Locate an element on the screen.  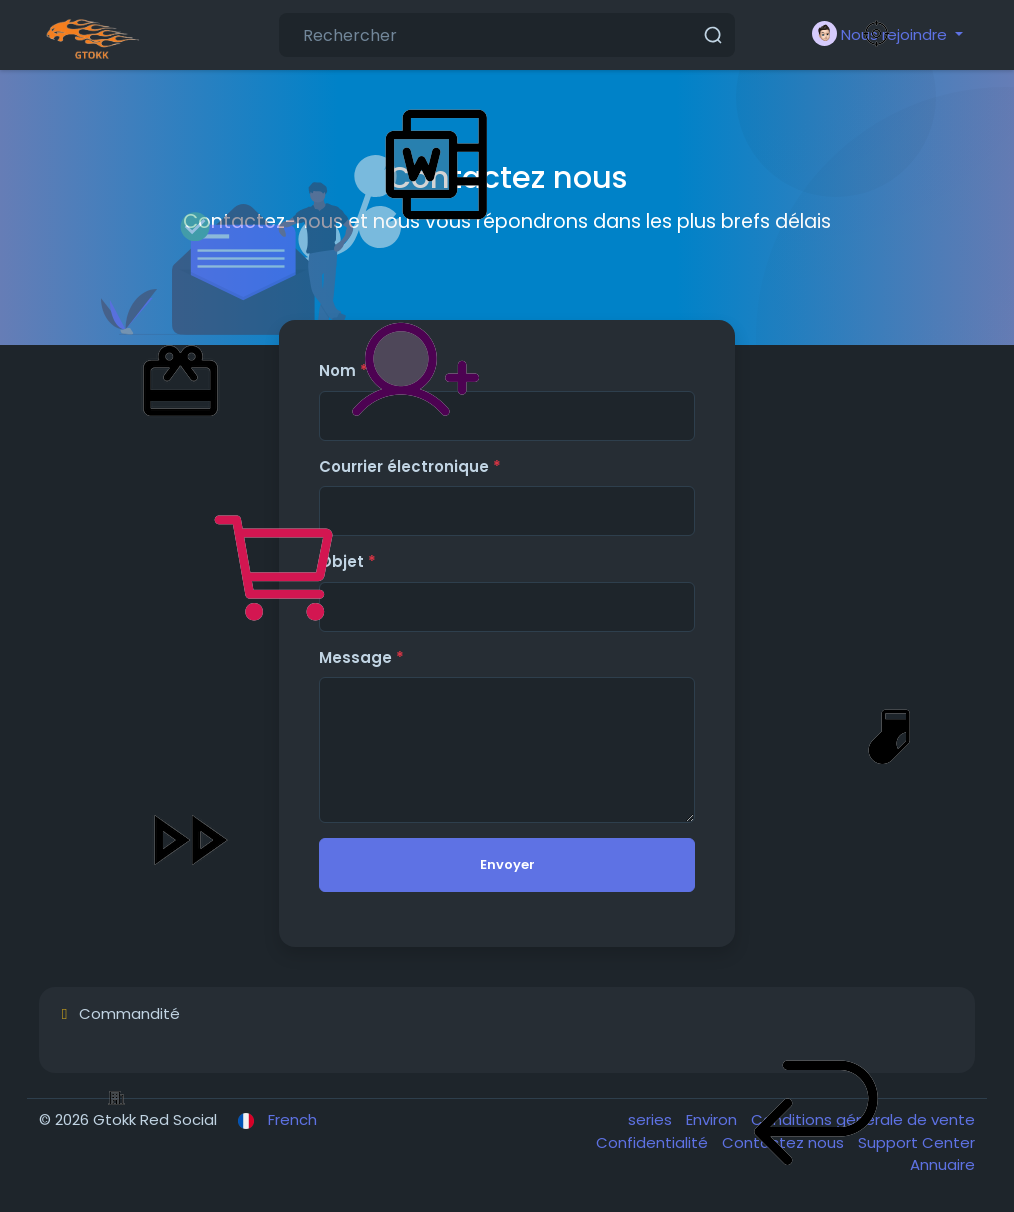
add a new contact or friend is located at coordinates (411, 373).